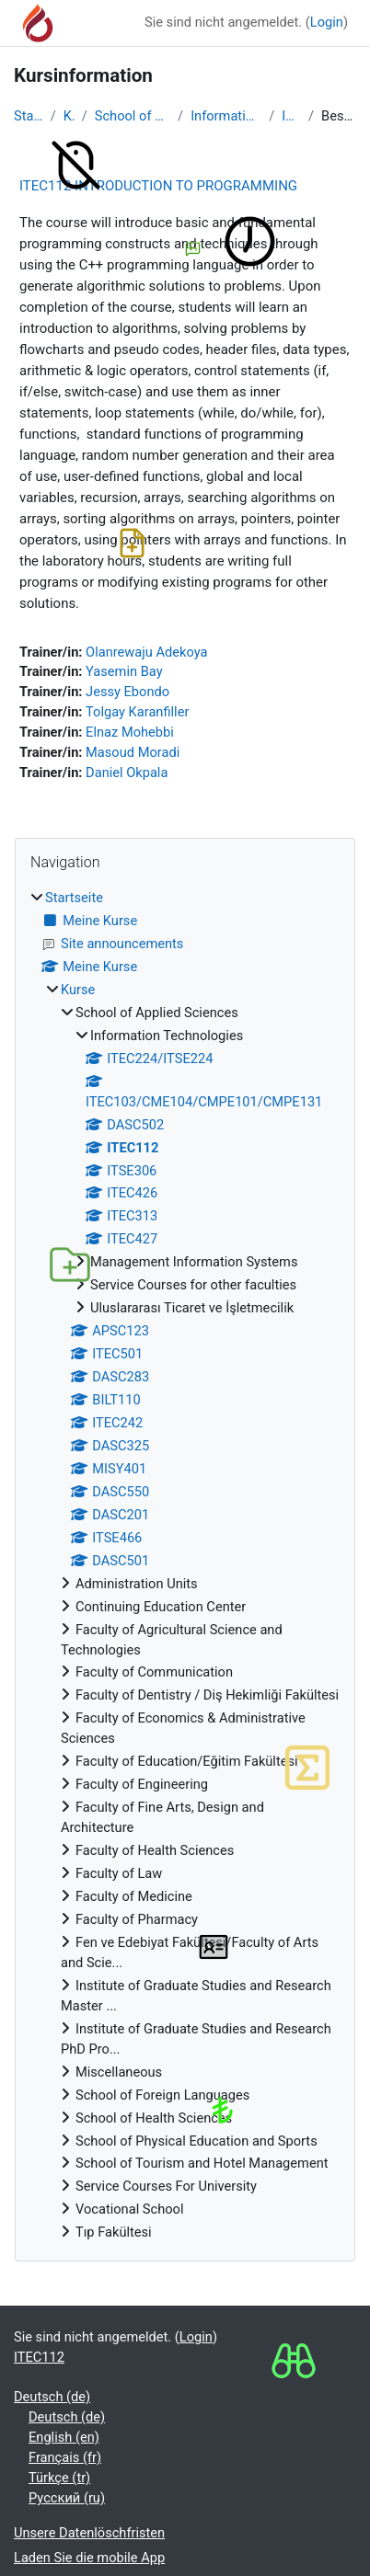 Image resolution: width=370 pixels, height=2576 pixels. I want to click on indicates Turkish lira currency, so click(223, 2109).